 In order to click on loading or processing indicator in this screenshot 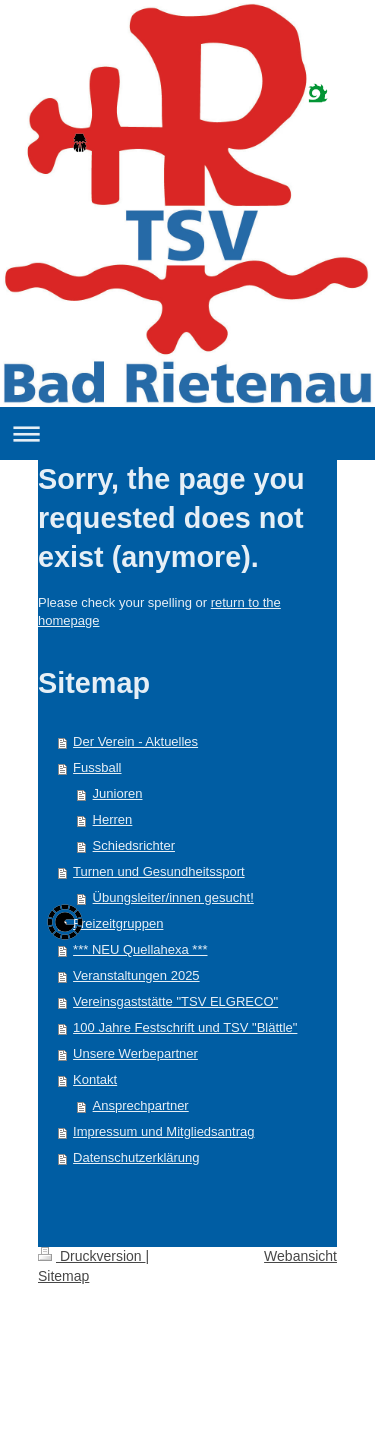, I will do `click(65, 922)`.